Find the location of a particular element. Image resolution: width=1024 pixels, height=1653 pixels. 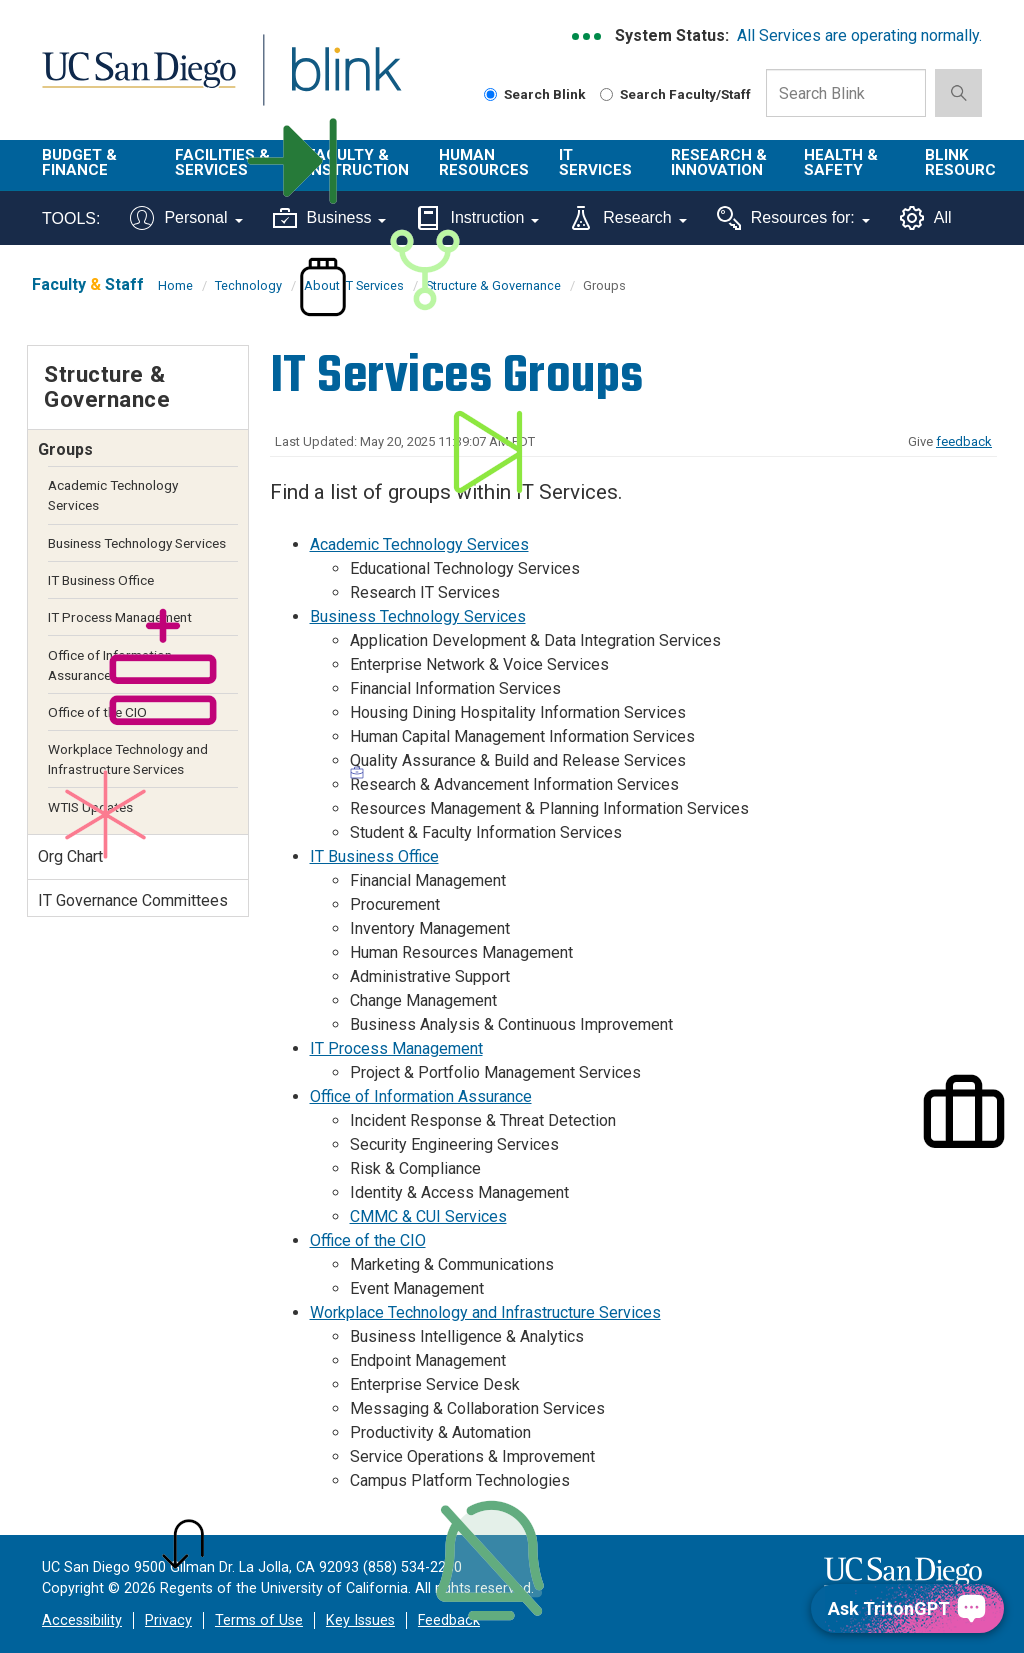

view git branch network or commit history is located at coordinates (425, 270).